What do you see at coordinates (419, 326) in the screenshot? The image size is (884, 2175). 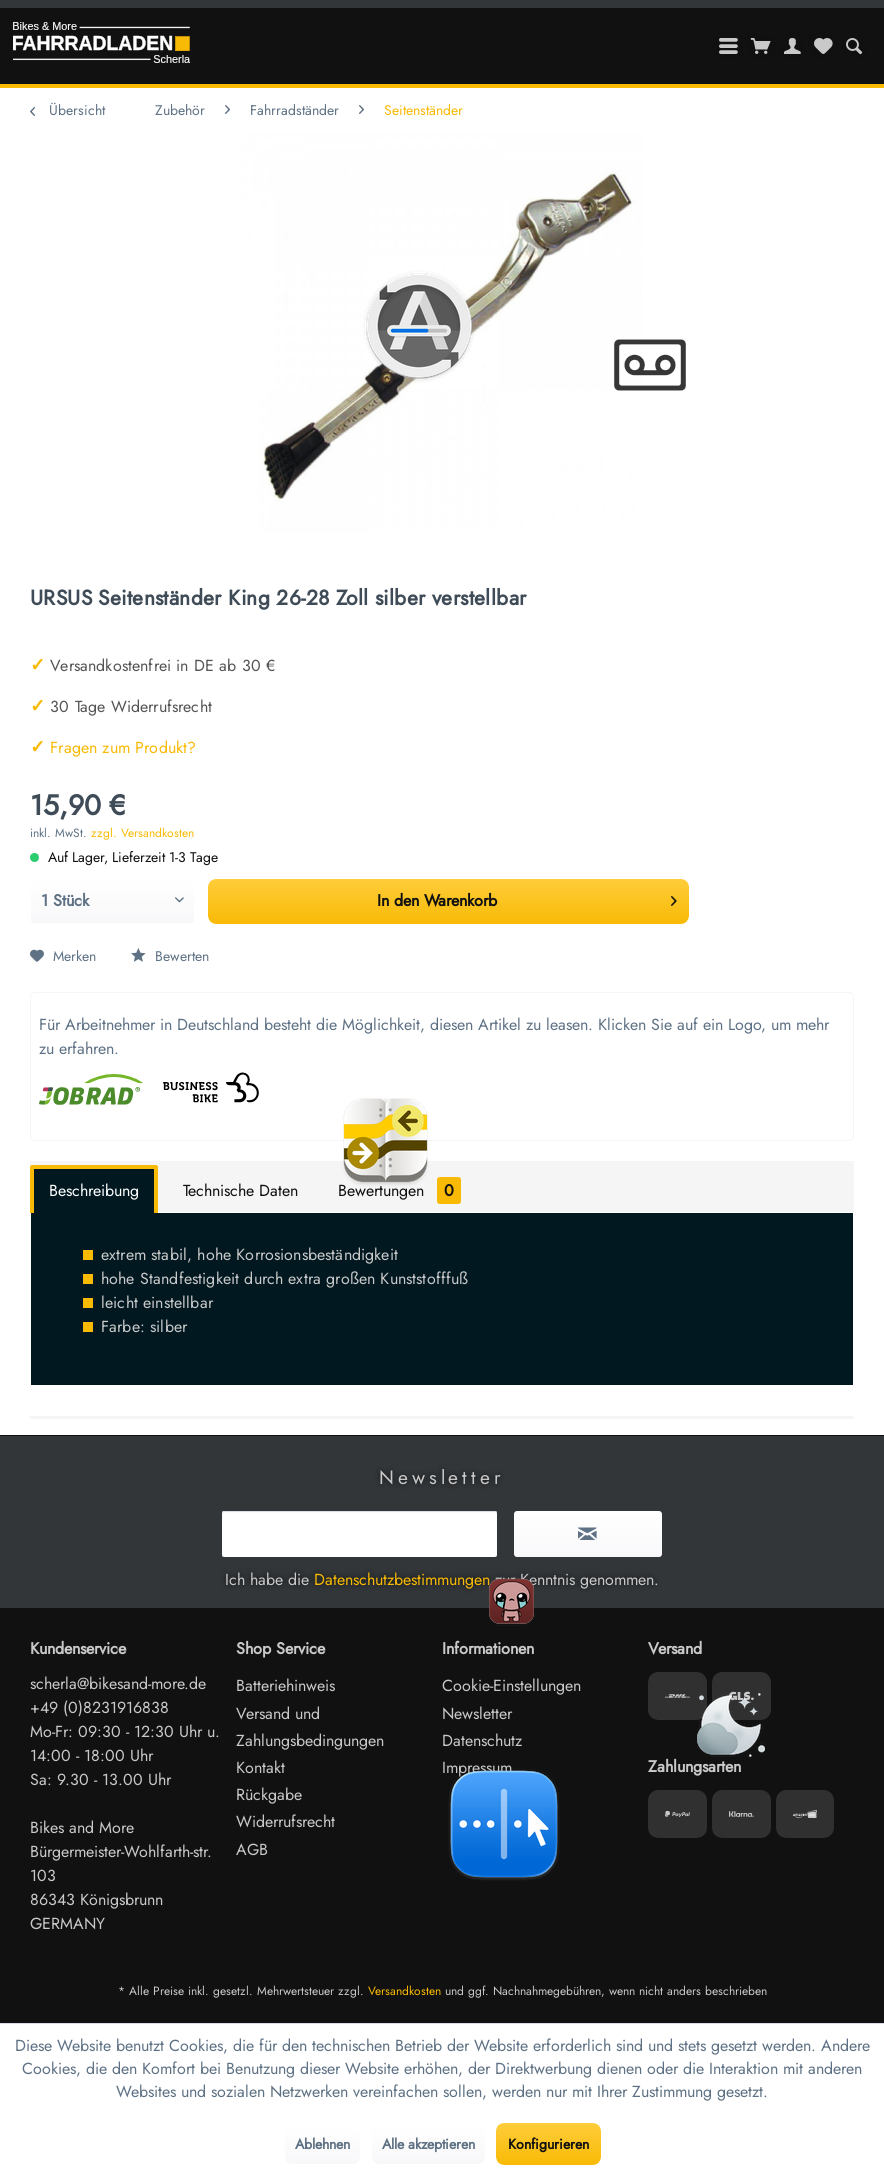 I see `open the software update manager` at bounding box center [419, 326].